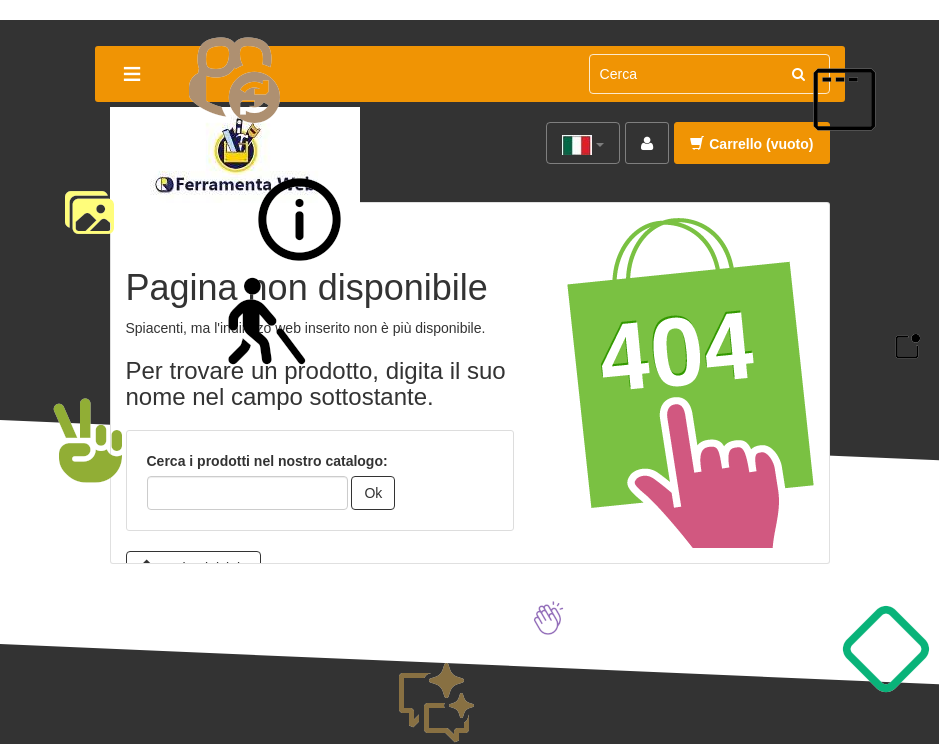 The height and width of the screenshot is (744, 939). What do you see at coordinates (90, 440) in the screenshot?
I see `peace sign or victory gesture emoji` at bounding box center [90, 440].